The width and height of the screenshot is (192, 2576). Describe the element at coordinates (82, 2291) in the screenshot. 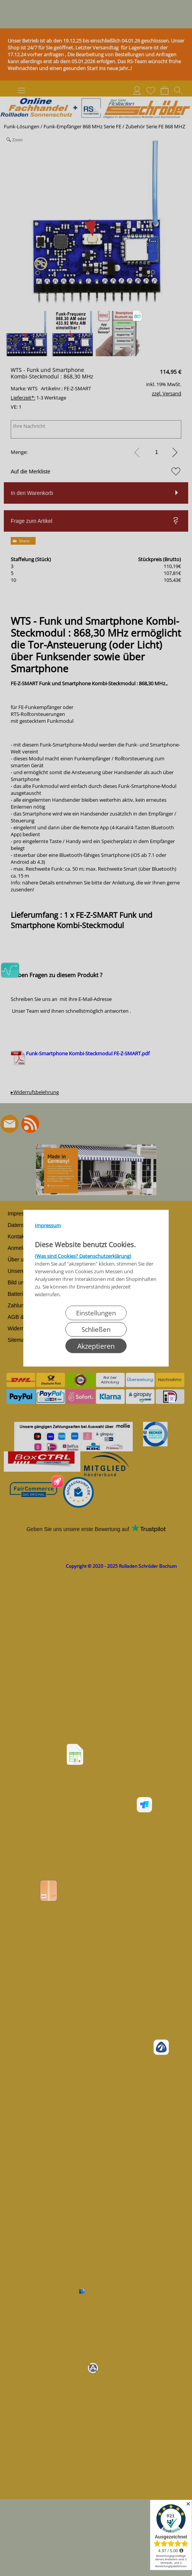

I see `change desktop wallpaper settings` at that location.